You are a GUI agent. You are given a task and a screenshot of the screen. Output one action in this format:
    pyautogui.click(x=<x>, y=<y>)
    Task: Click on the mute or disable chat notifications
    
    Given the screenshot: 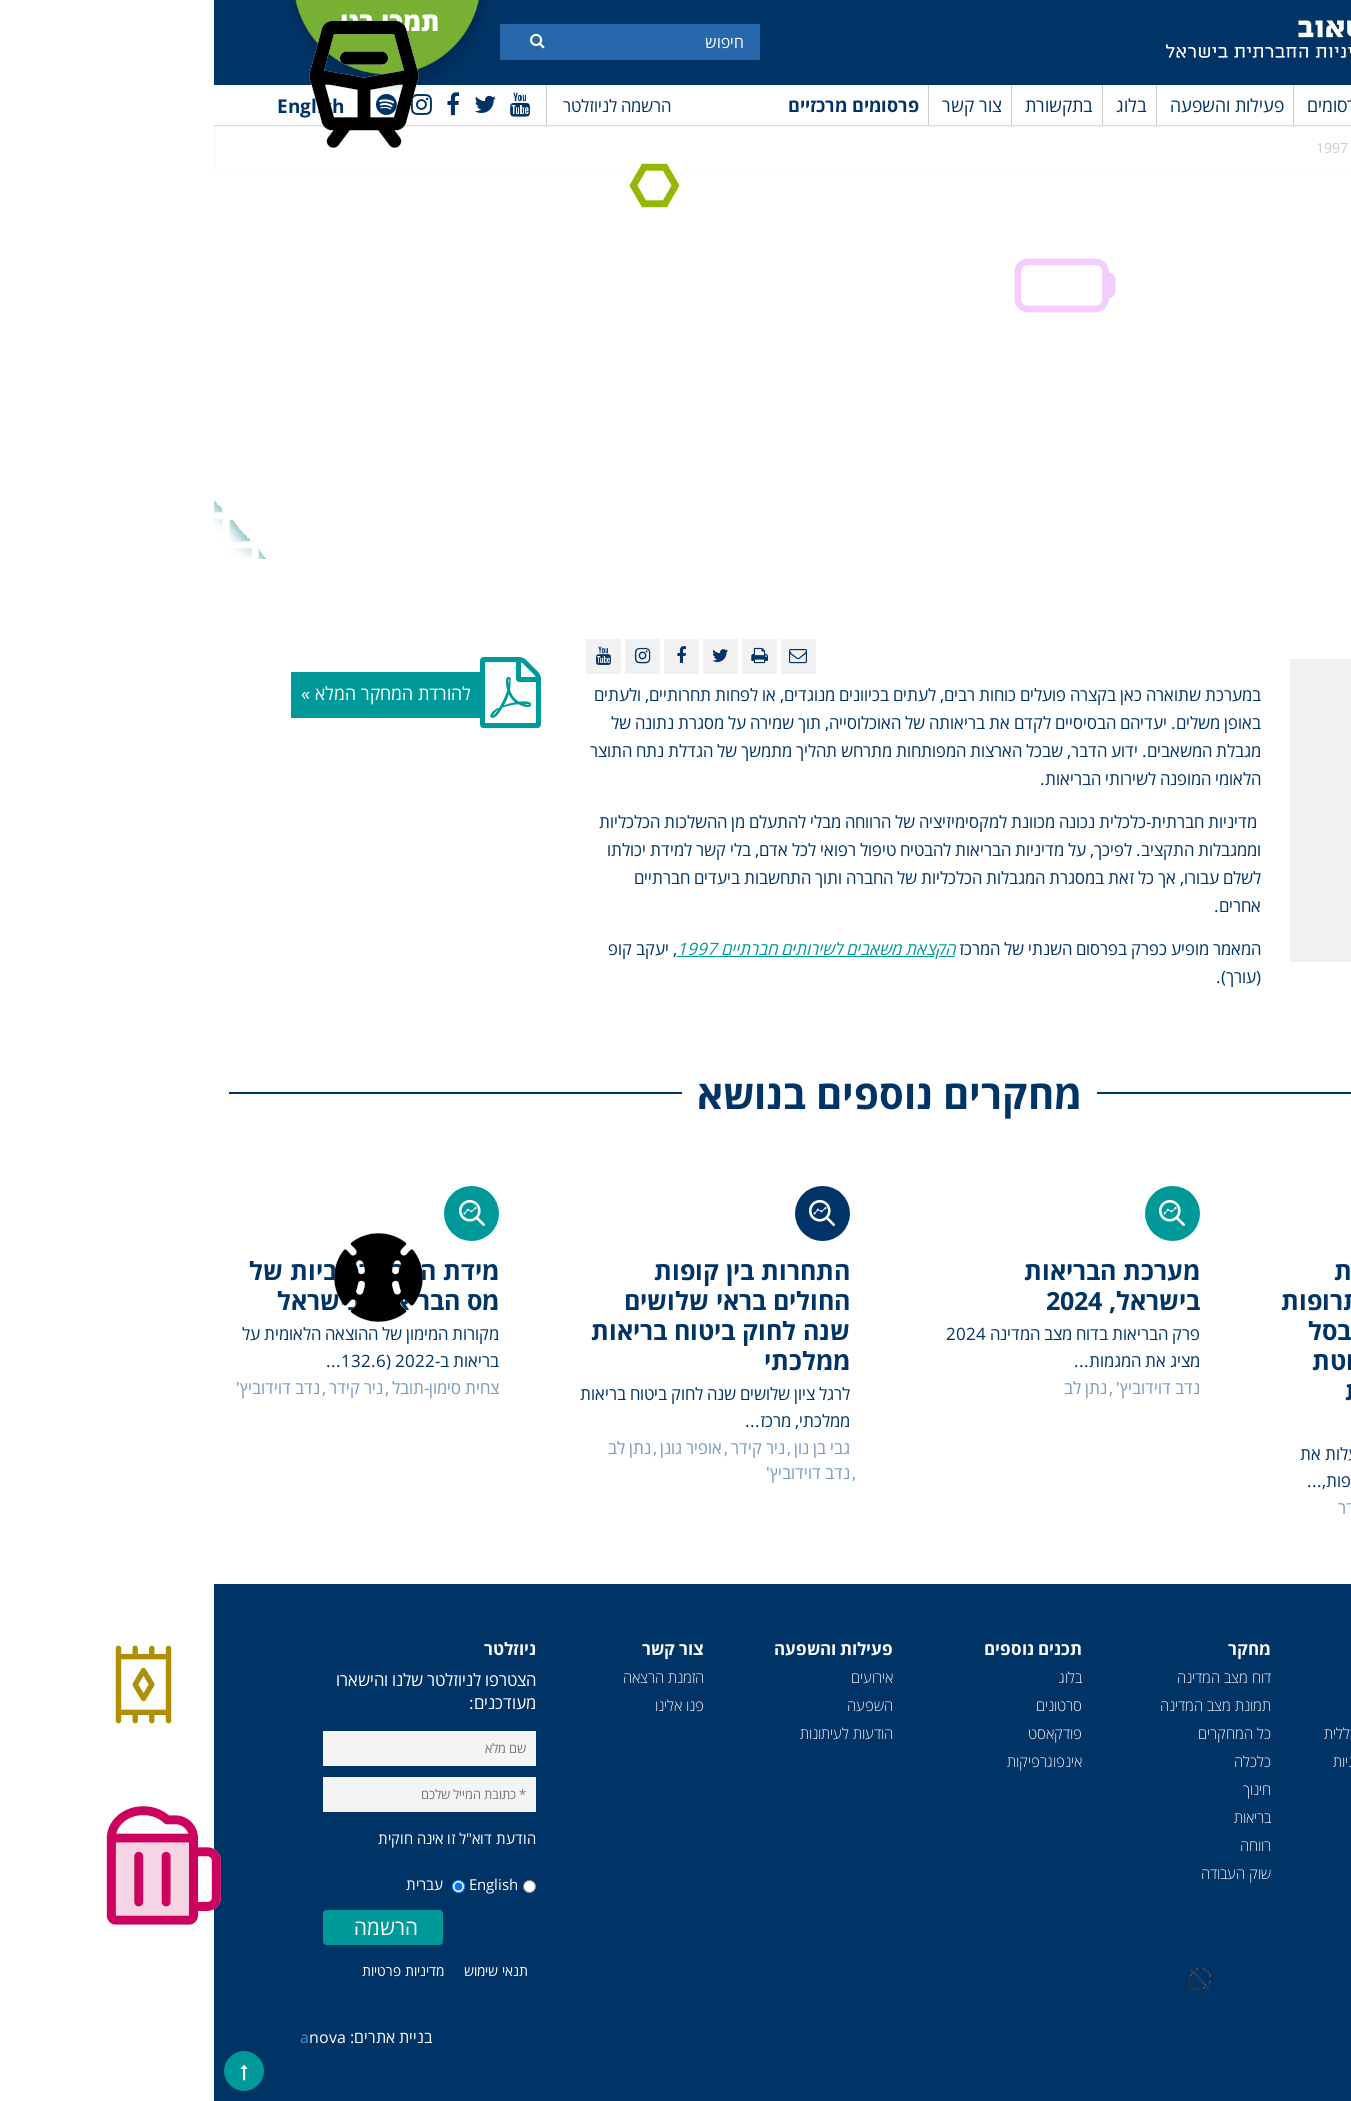 What is the action you would take?
    pyautogui.click(x=1200, y=1979)
    